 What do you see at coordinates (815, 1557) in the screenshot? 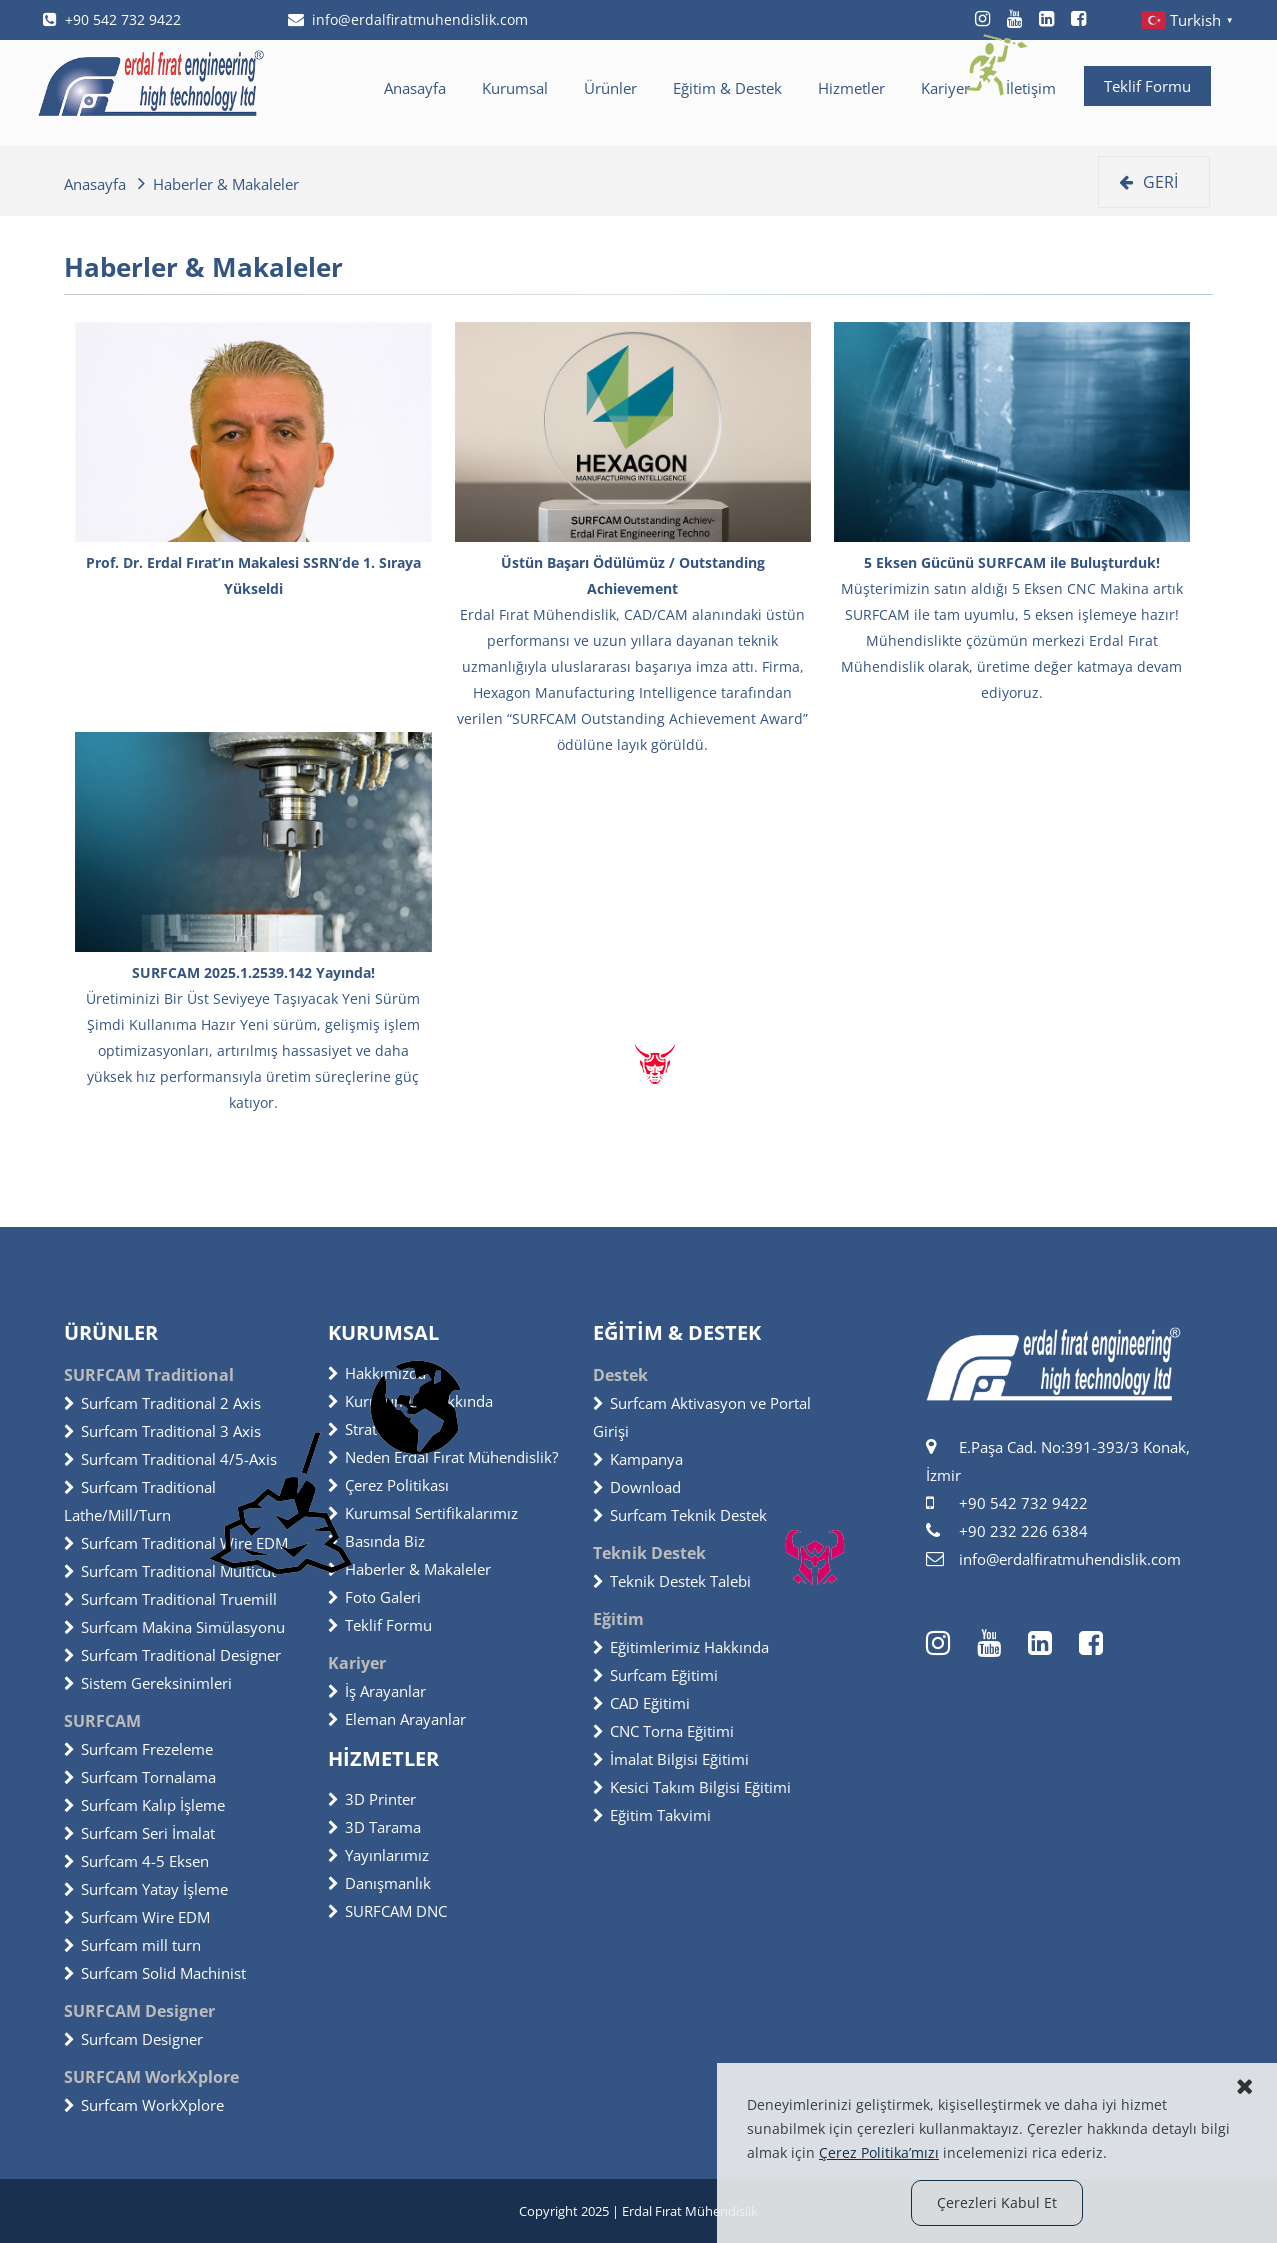
I see `select warrior or tank character class` at bounding box center [815, 1557].